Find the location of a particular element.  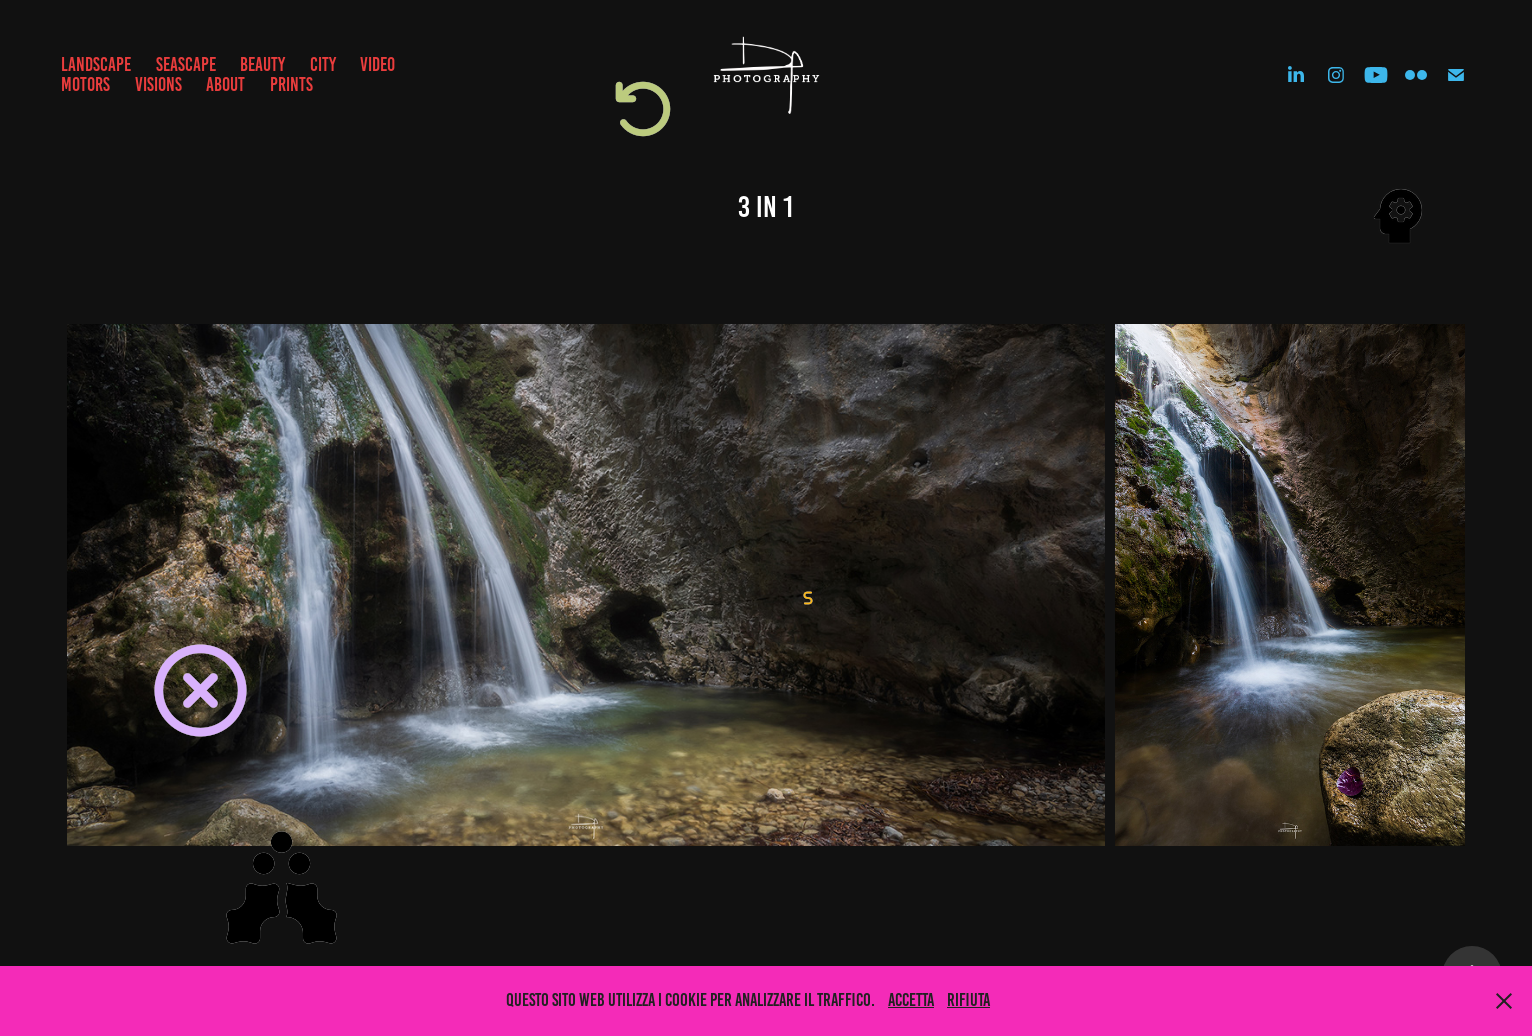

indicates items starting with the letter S is located at coordinates (808, 598).